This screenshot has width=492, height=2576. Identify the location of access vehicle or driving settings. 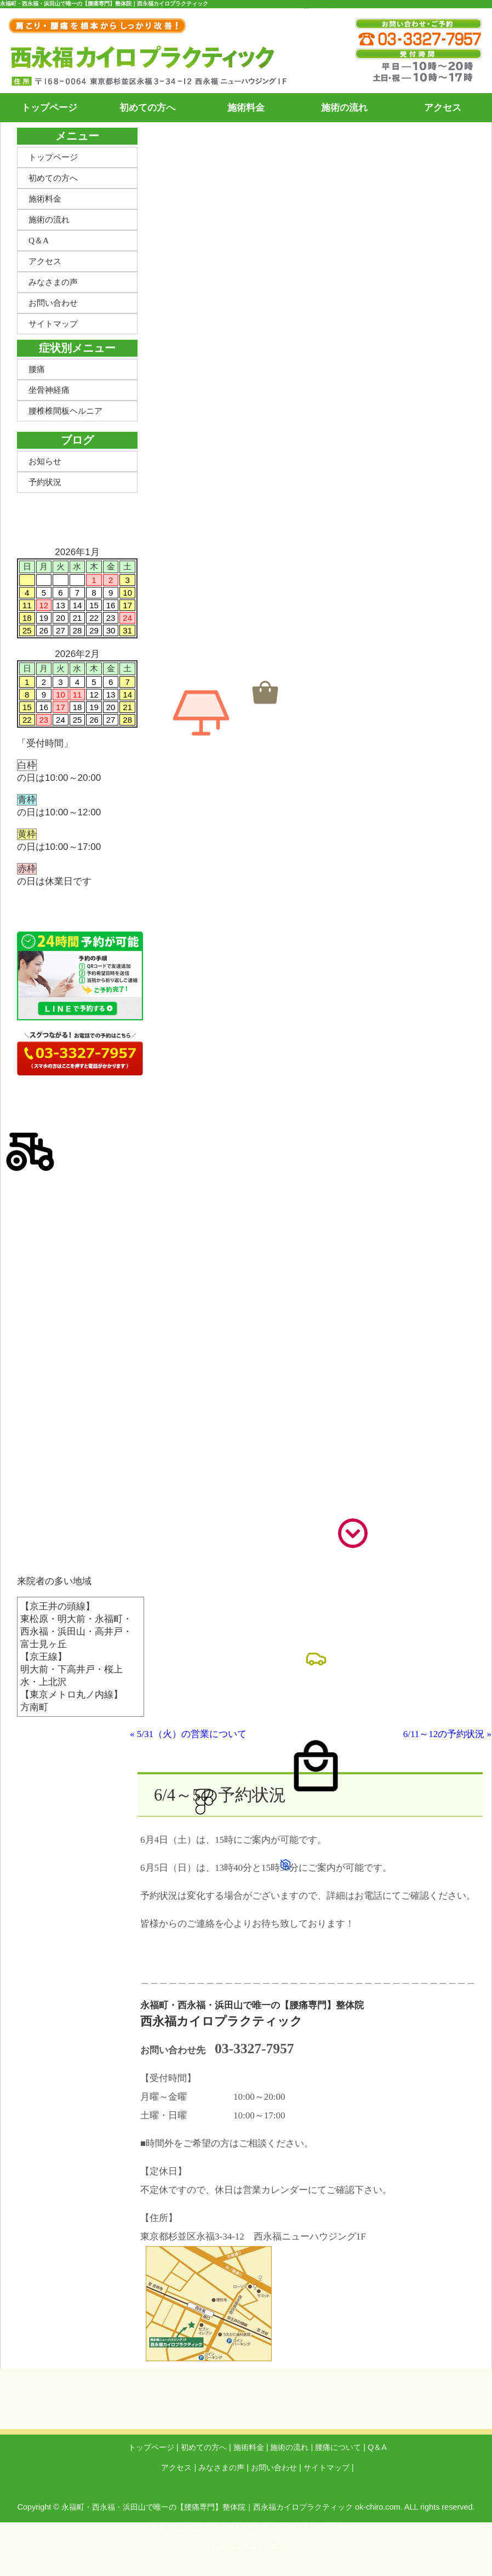
(316, 1658).